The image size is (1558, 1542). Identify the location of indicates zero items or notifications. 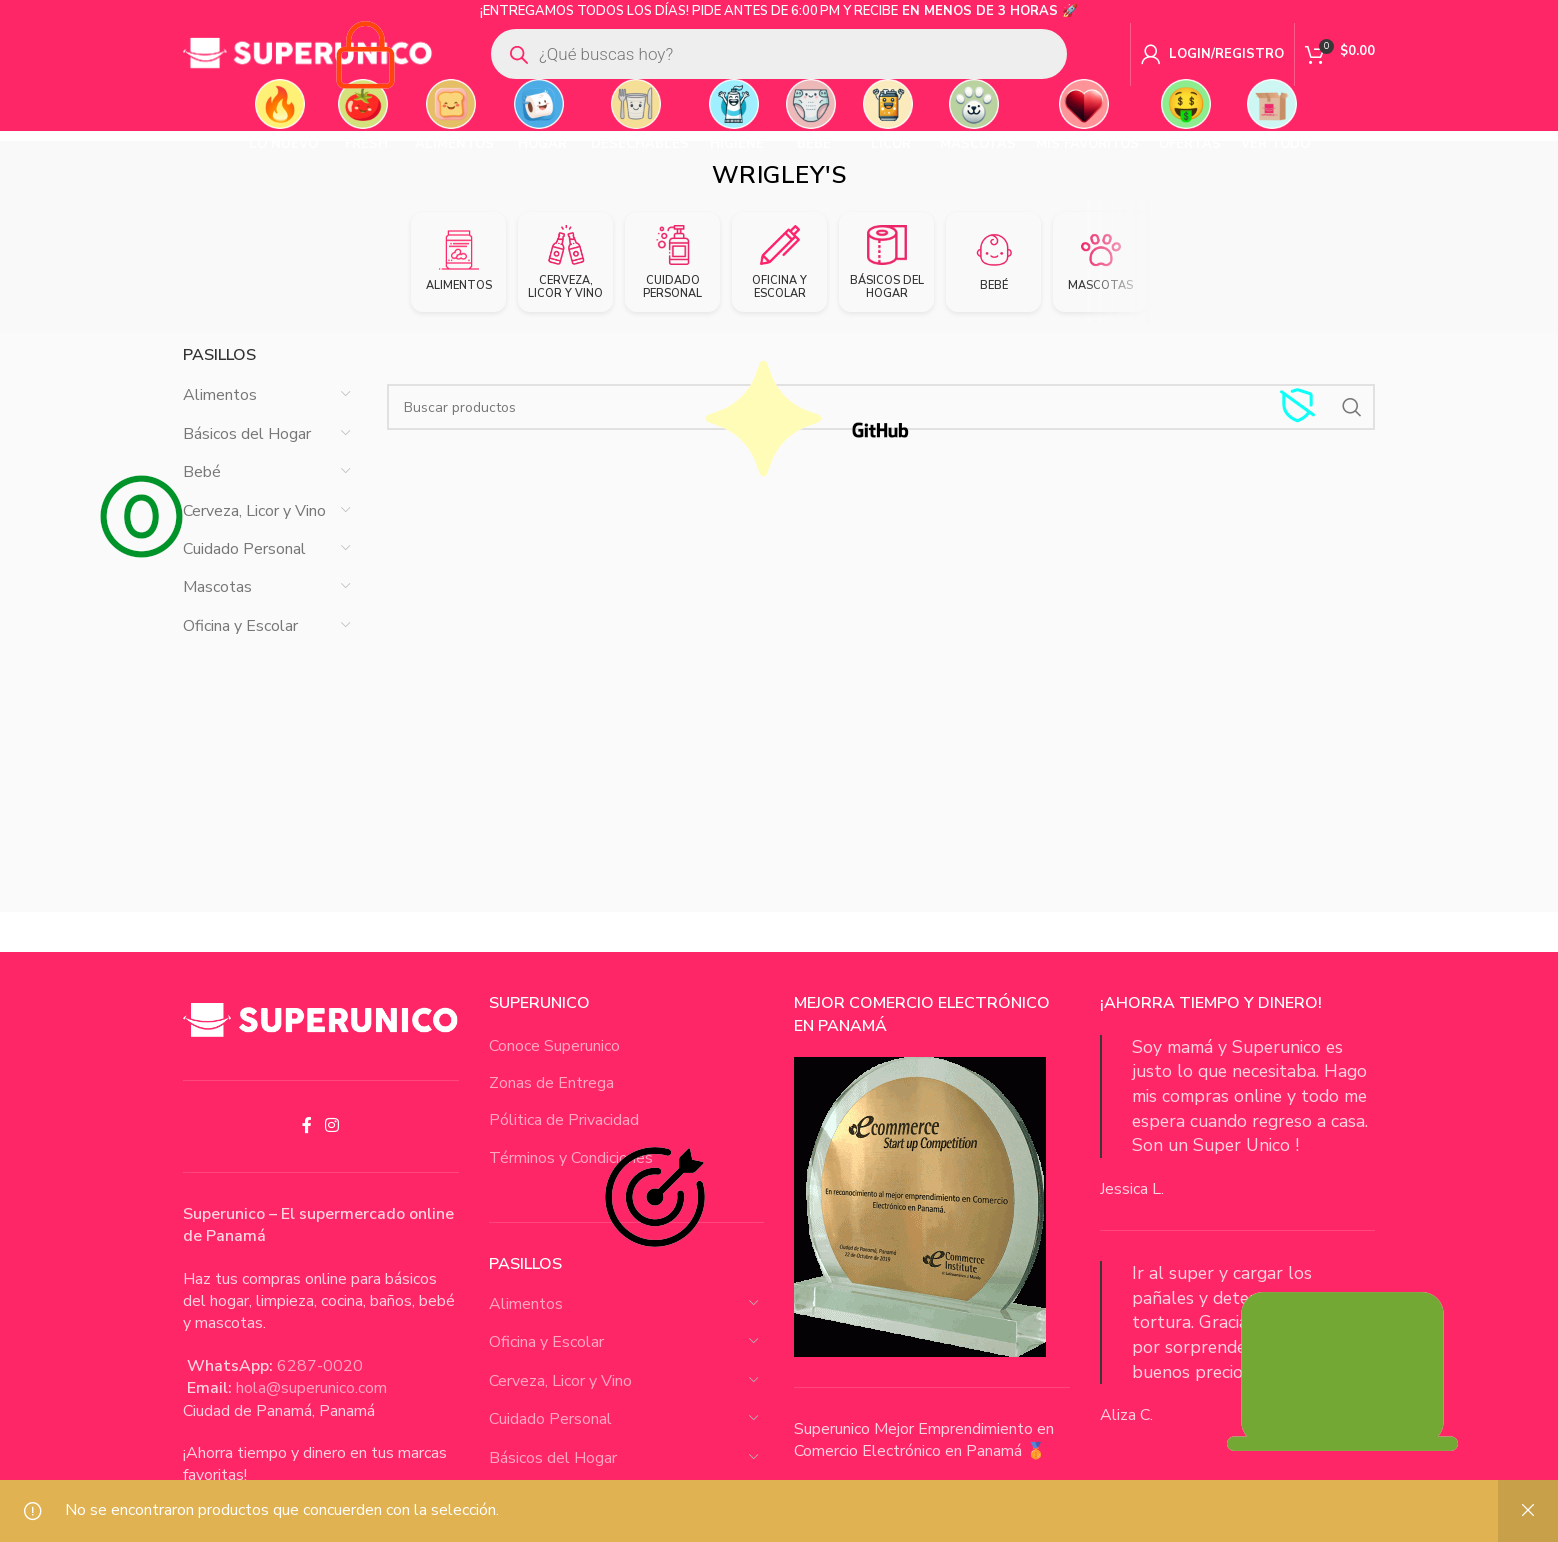
(141, 516).